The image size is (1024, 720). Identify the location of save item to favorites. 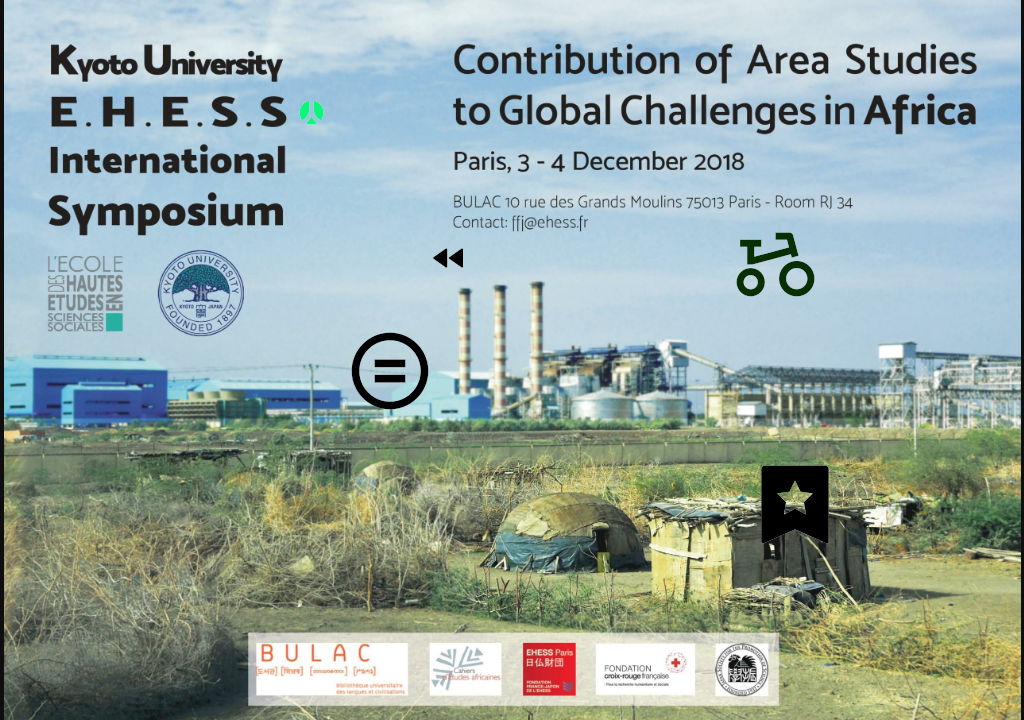
(795, 503).